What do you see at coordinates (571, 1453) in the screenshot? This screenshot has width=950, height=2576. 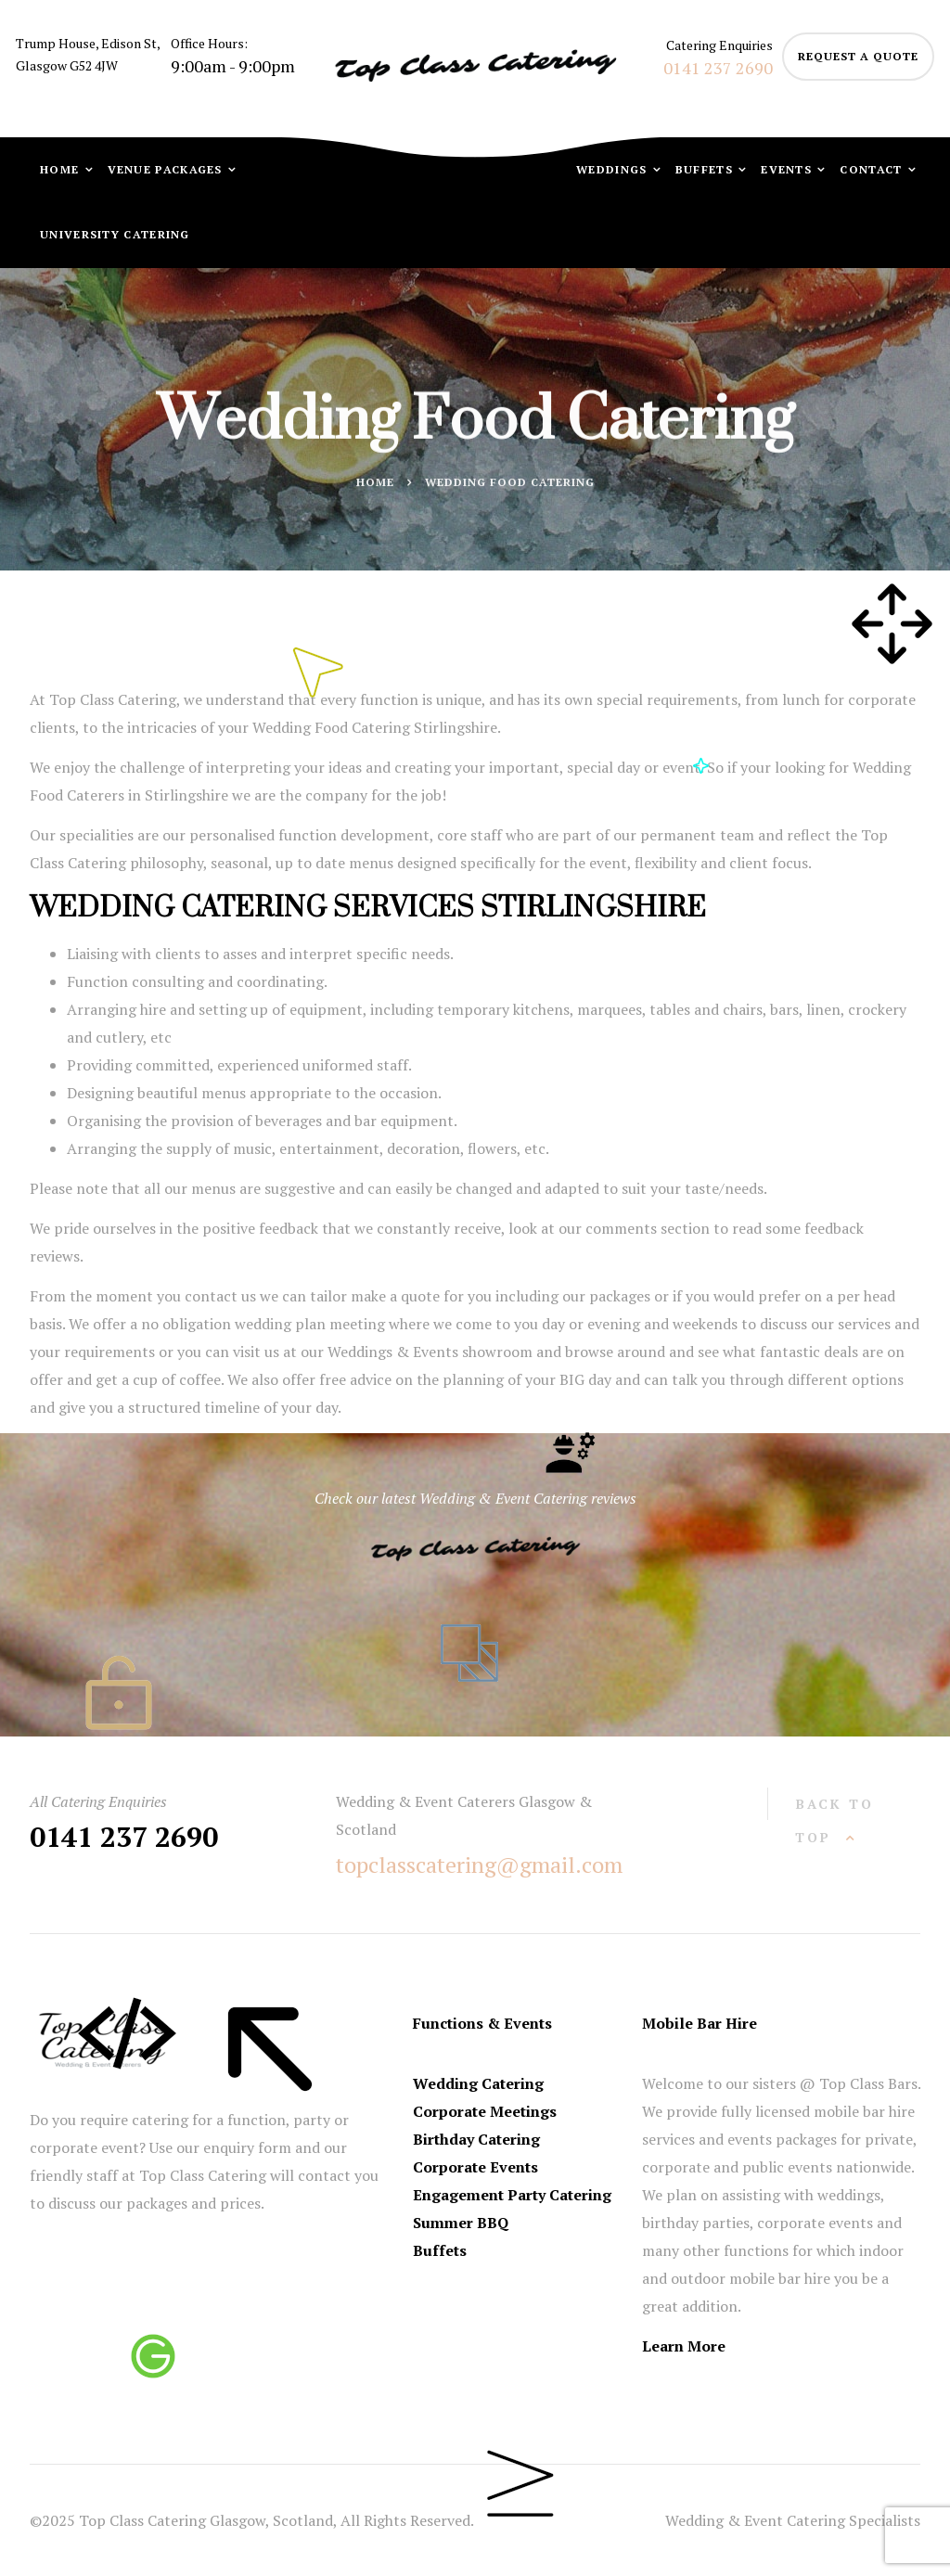 I see `access engineering or technical settings` at bounding box center [571, 1453].